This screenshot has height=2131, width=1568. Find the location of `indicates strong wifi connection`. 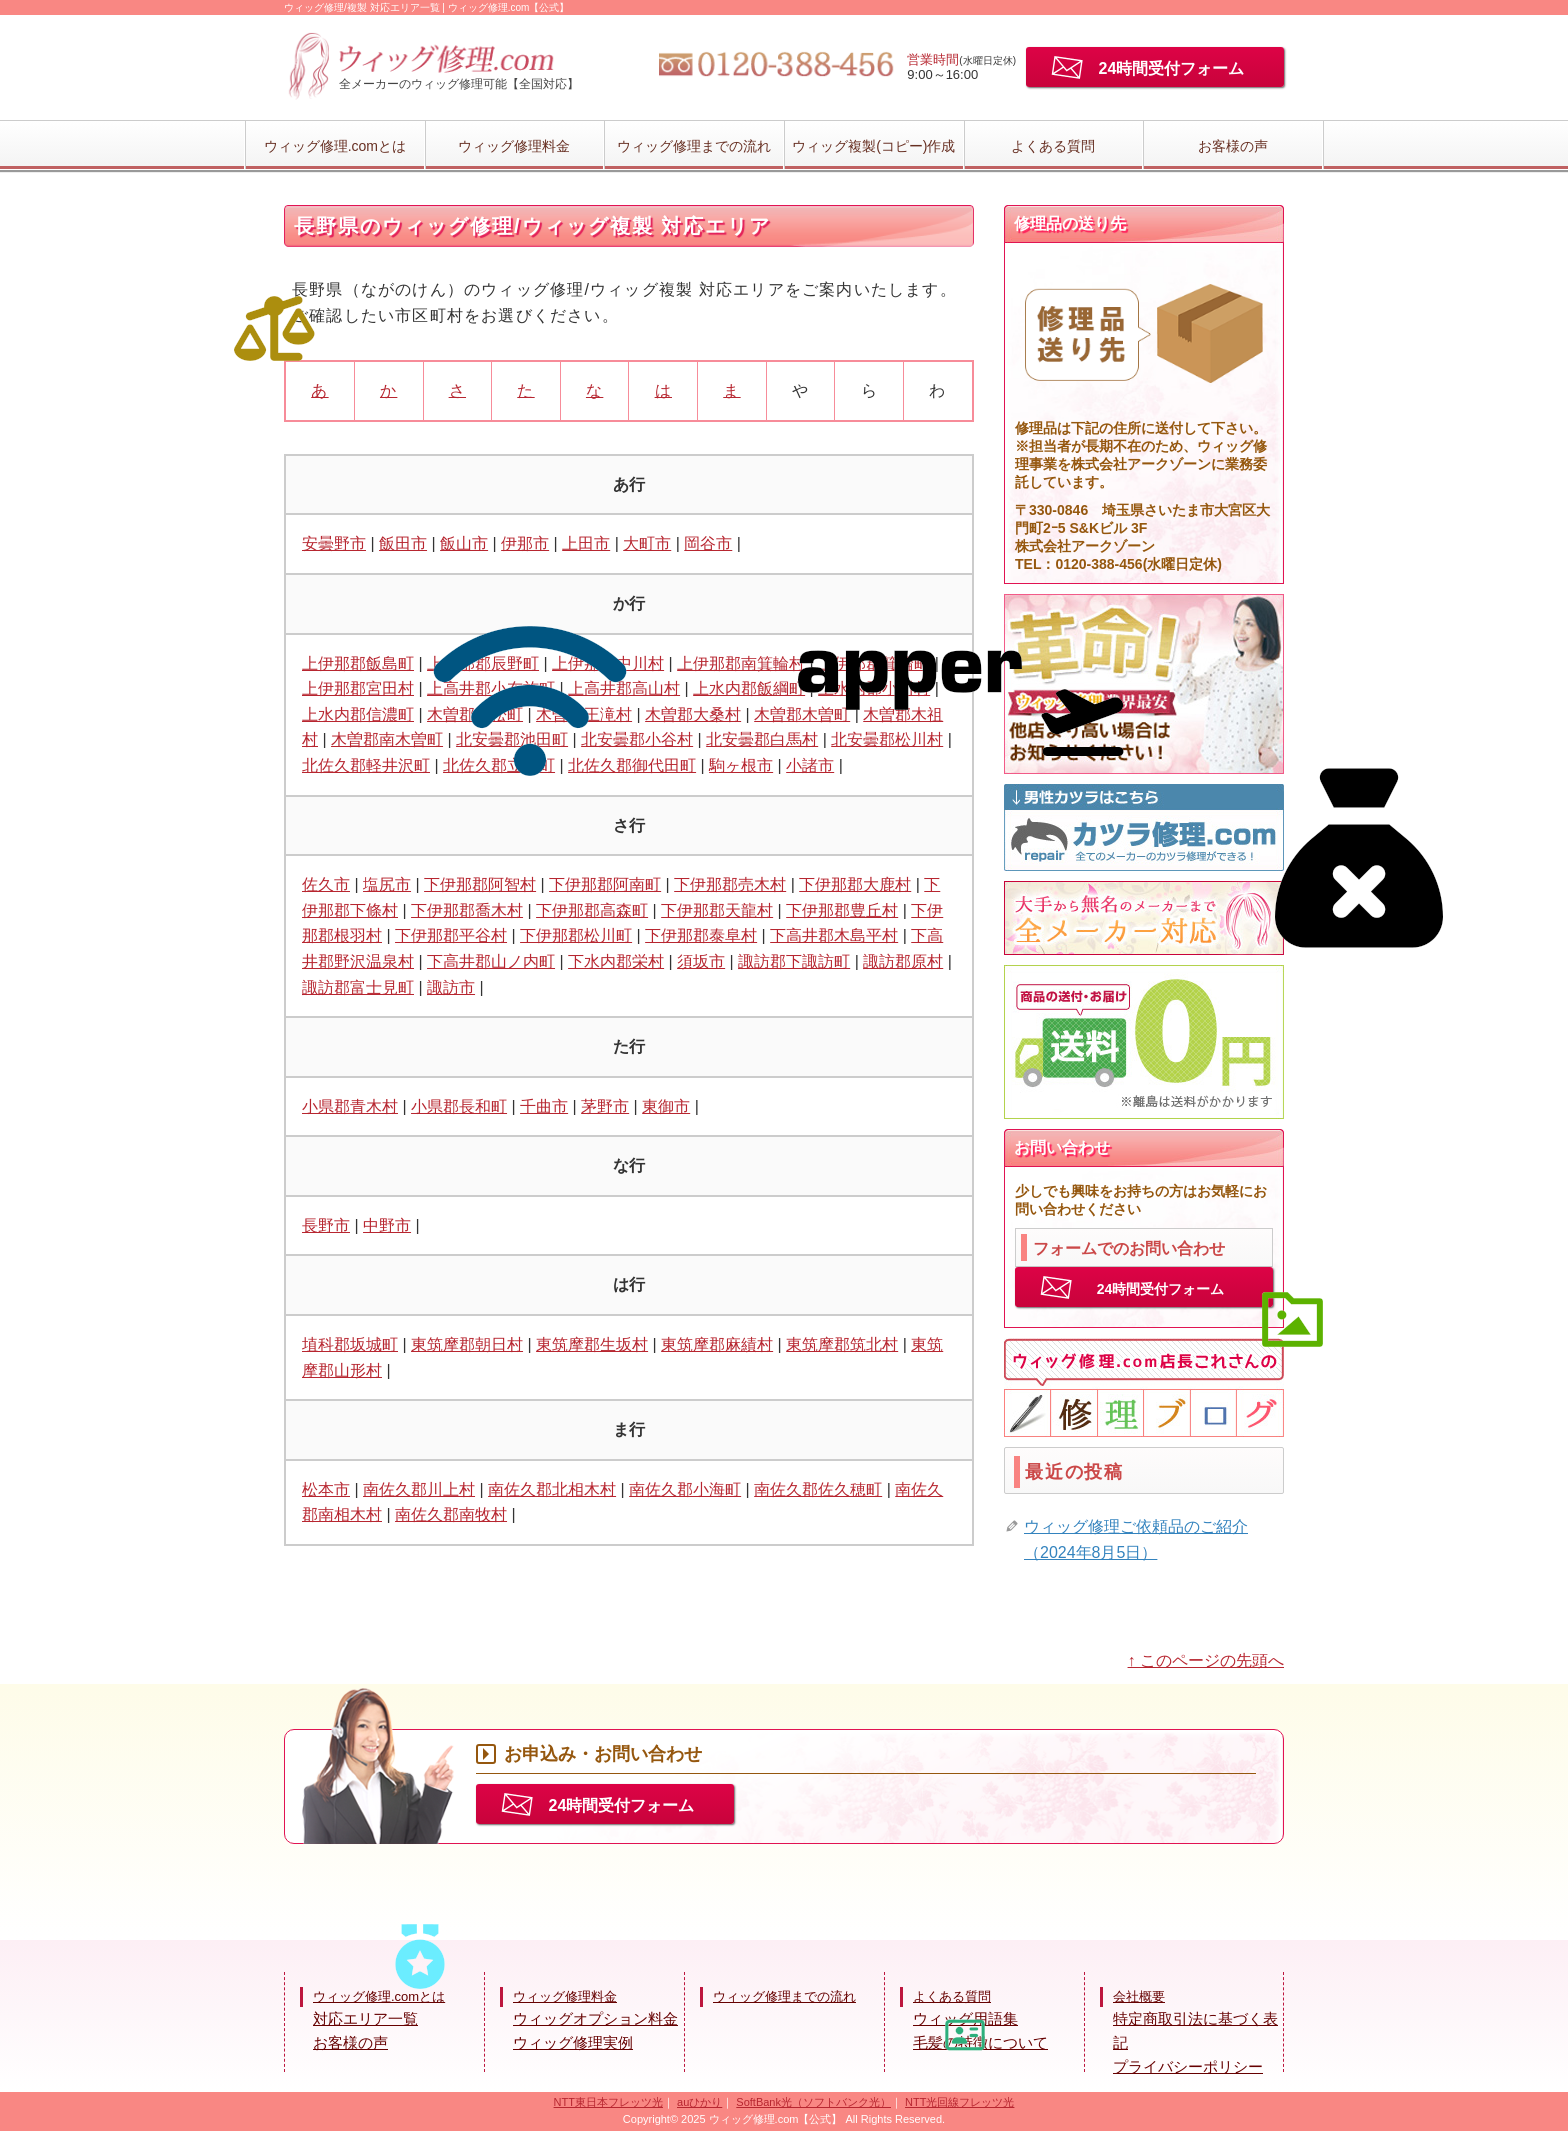

indicates strong wifi connection is located at coordinates (530, 701).